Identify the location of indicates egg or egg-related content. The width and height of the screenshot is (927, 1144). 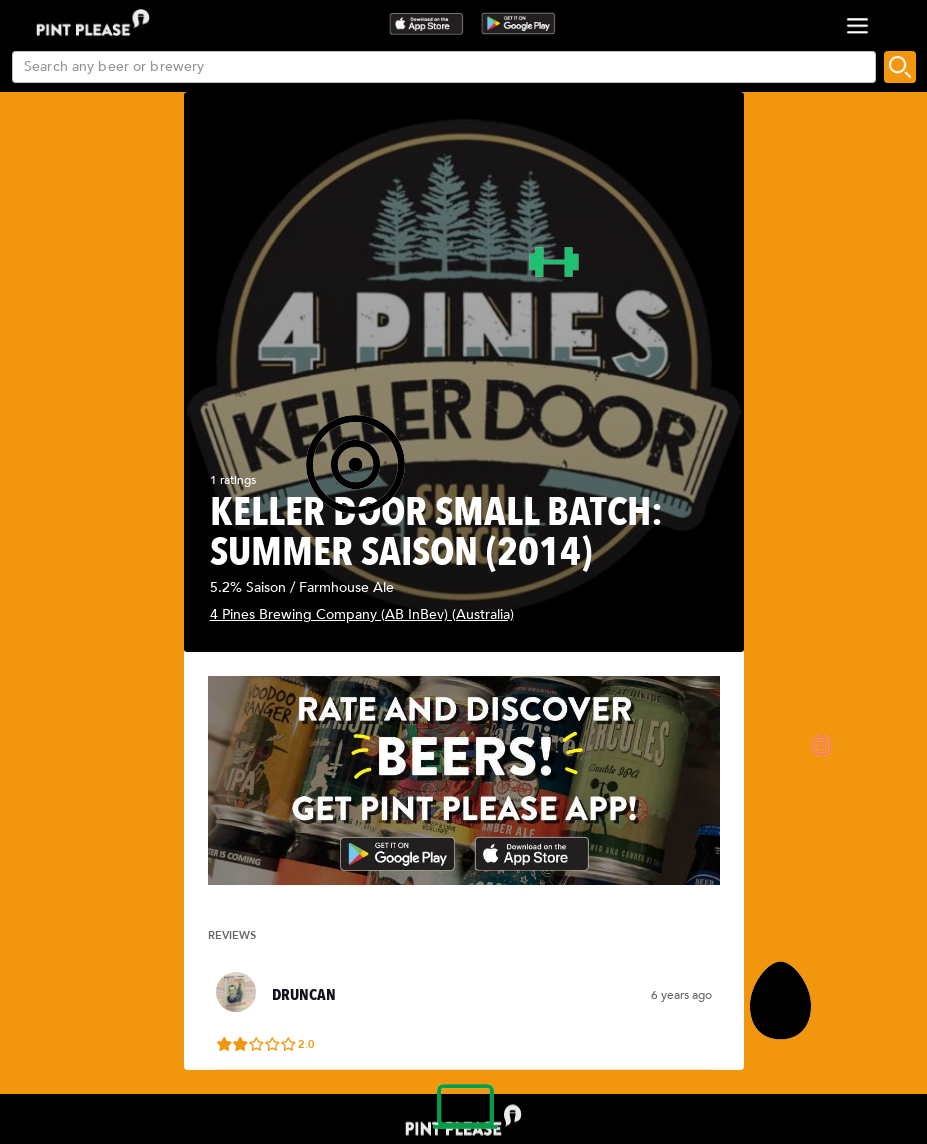
(780, 1000).